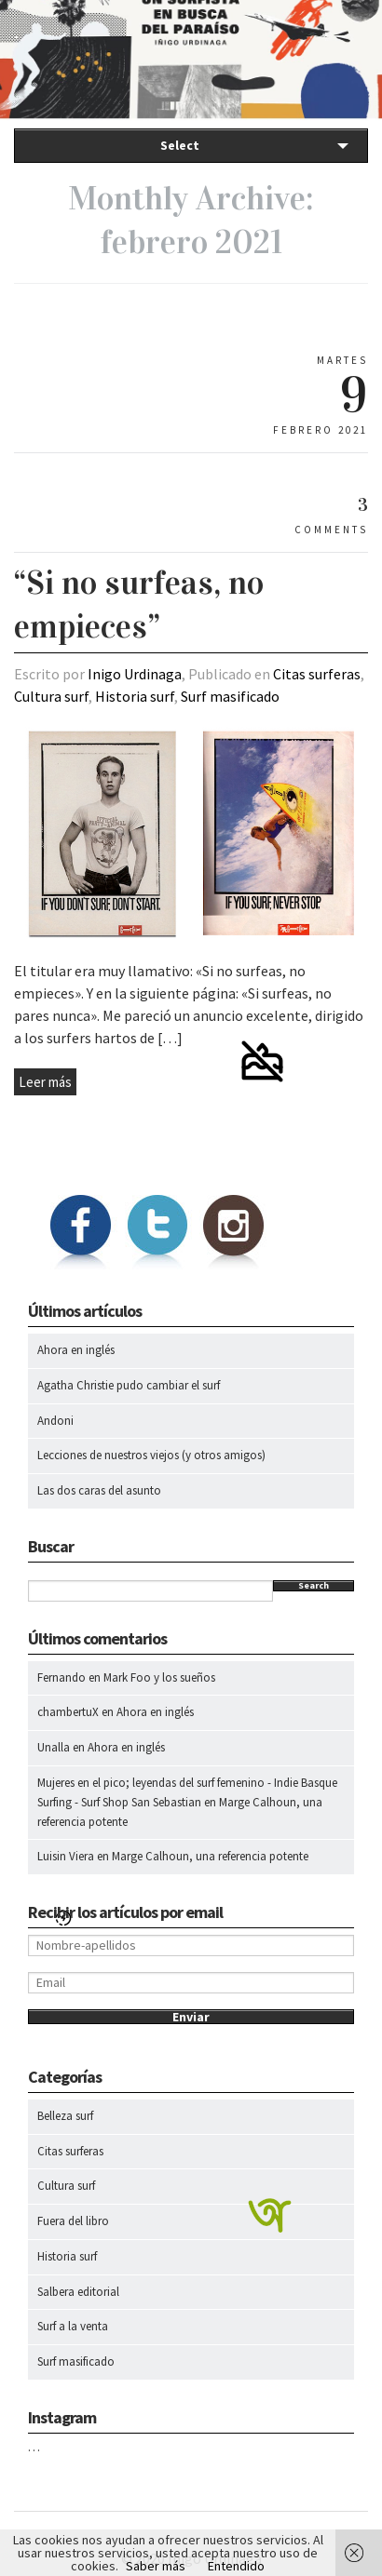 Image resolution: width=382 pixels, height=2576 pixels. Describe the element at coordinates (269, 2215) in the screenshot. I see `switch to bangla language input` at that location.